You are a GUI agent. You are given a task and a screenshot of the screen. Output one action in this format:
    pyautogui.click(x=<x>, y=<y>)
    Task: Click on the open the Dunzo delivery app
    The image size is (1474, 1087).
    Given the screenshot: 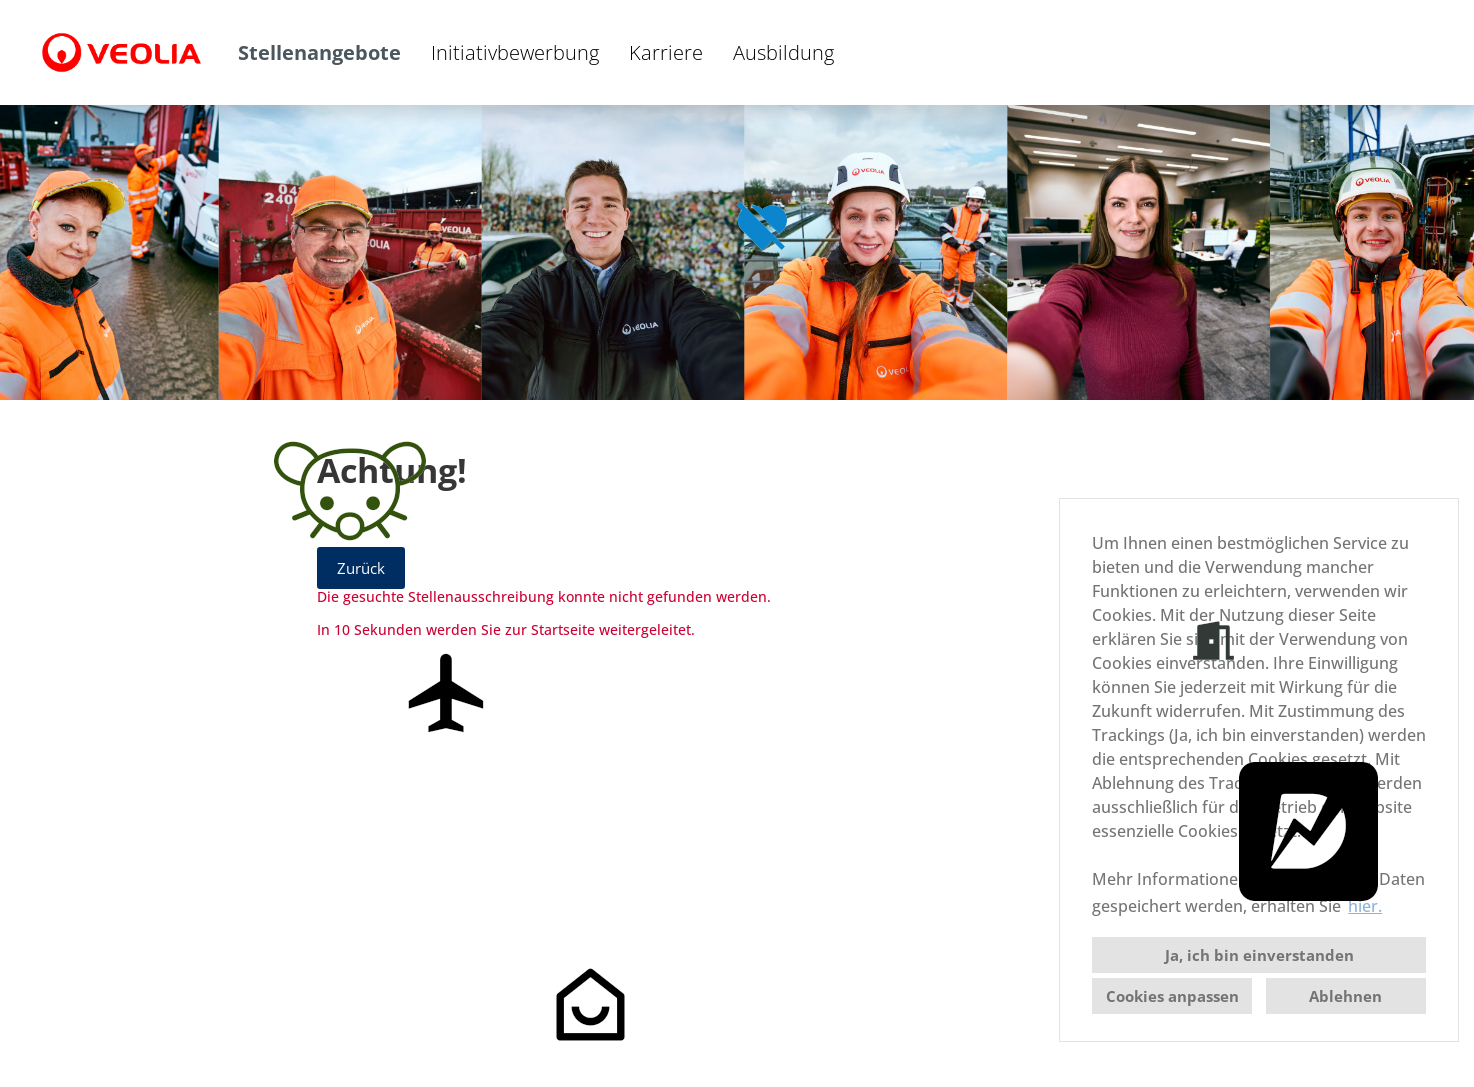 What is the action you would take?
    pyautogui.click(x=1308, y=831)
    